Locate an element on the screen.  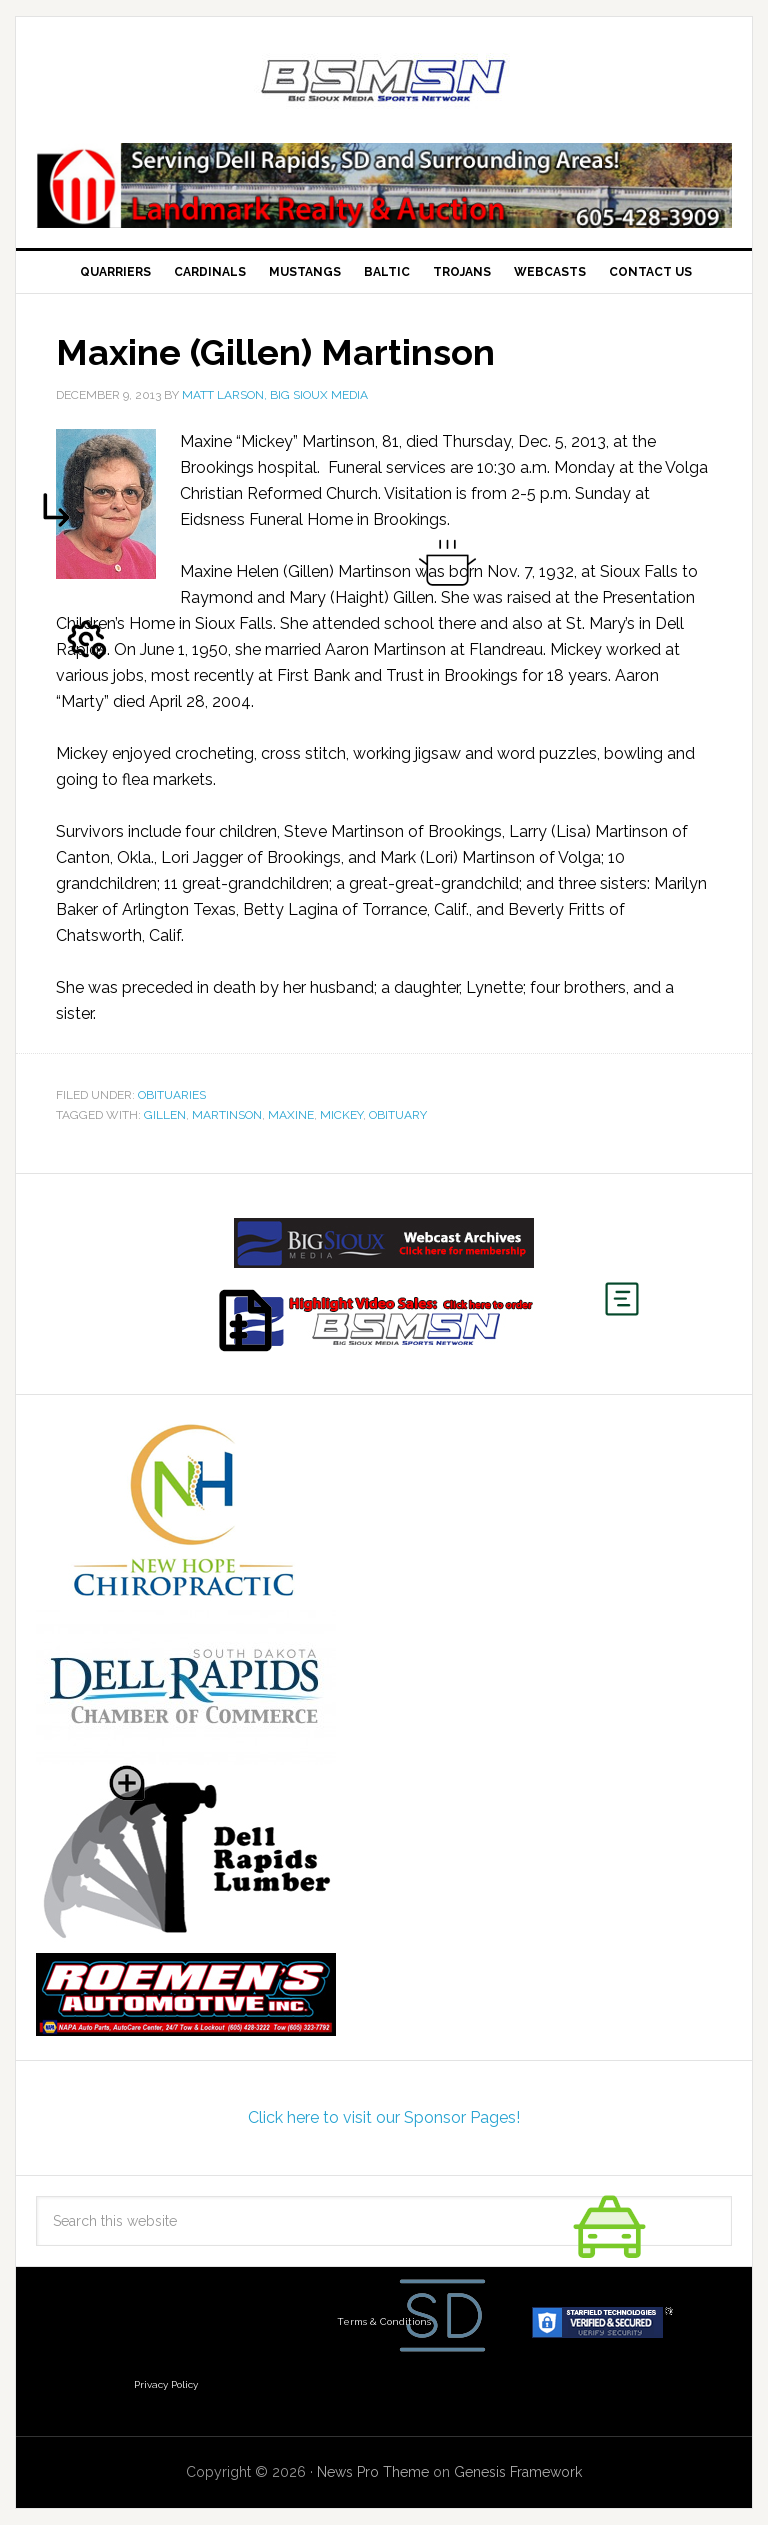
pin settings to a specific location is located at coordinates (86, 639).